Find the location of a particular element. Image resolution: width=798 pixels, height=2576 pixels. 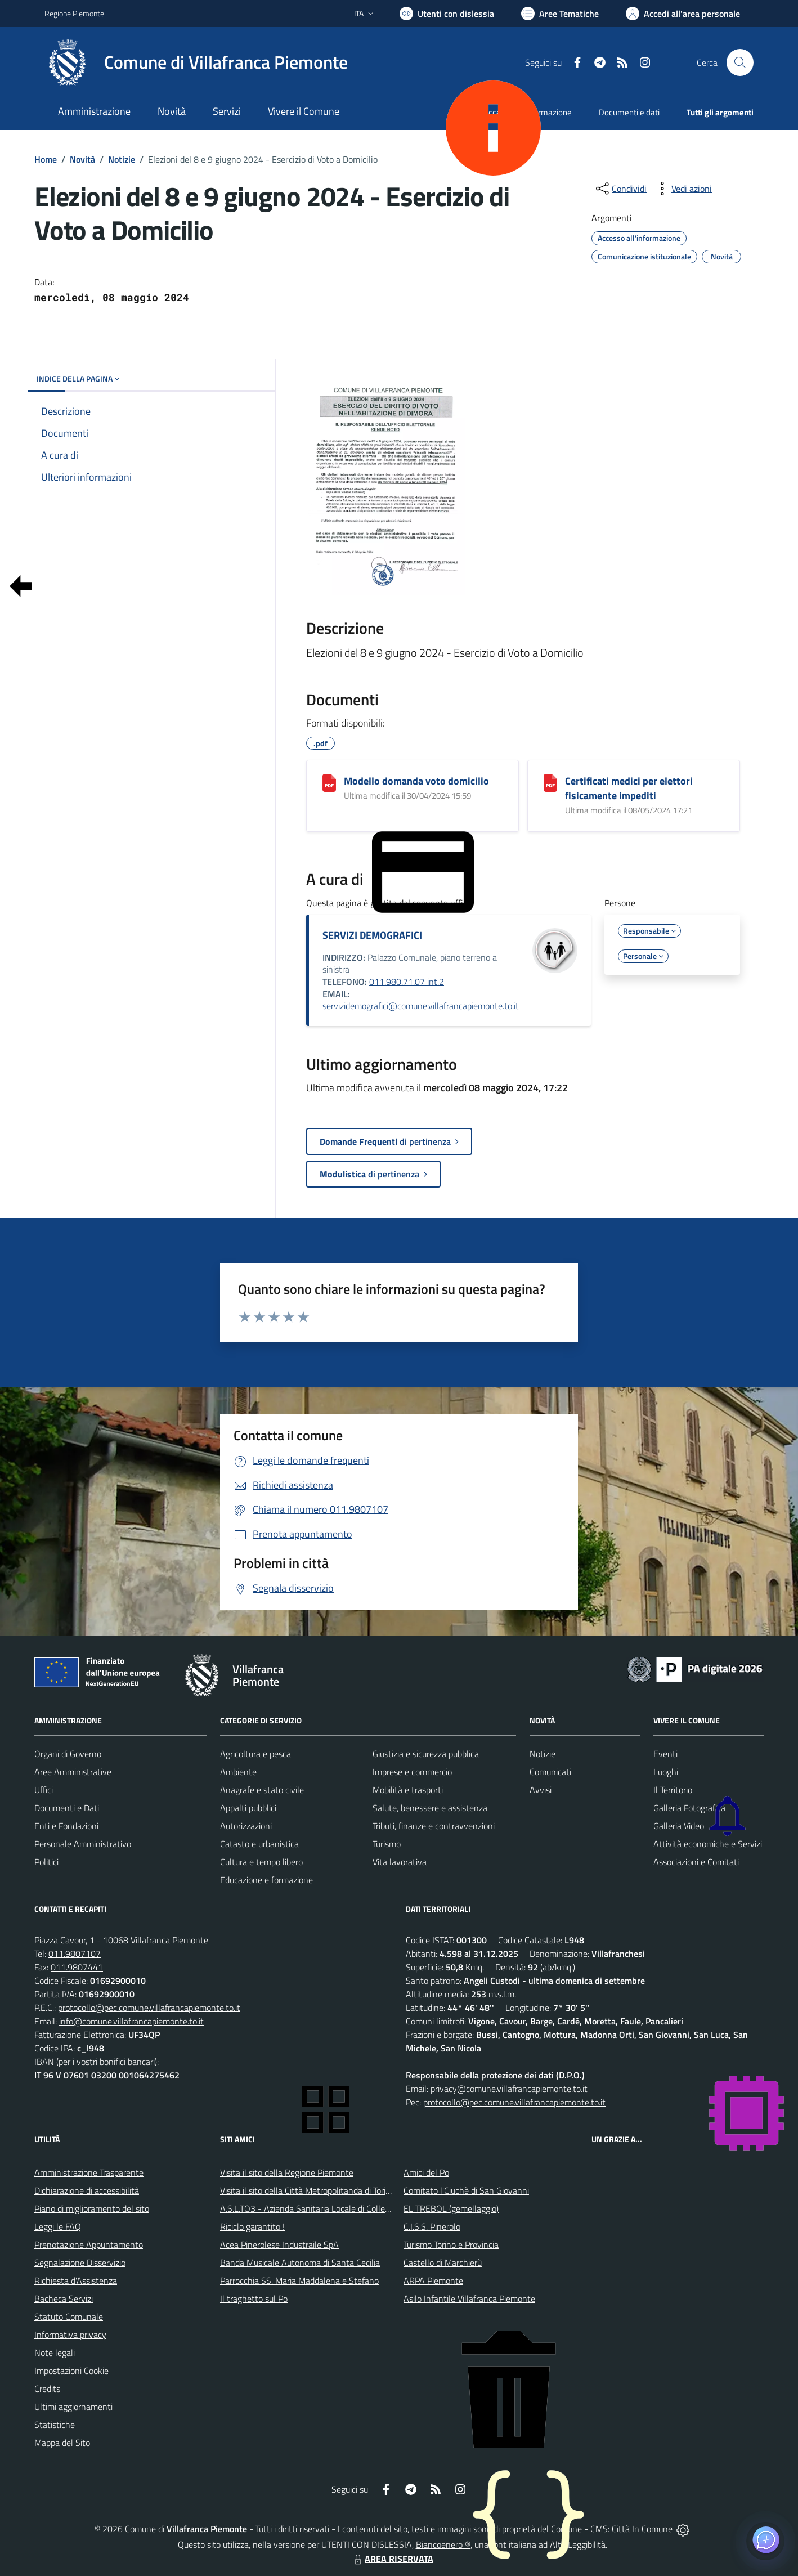

switch to grid view is located at coordinates (326, 2109).